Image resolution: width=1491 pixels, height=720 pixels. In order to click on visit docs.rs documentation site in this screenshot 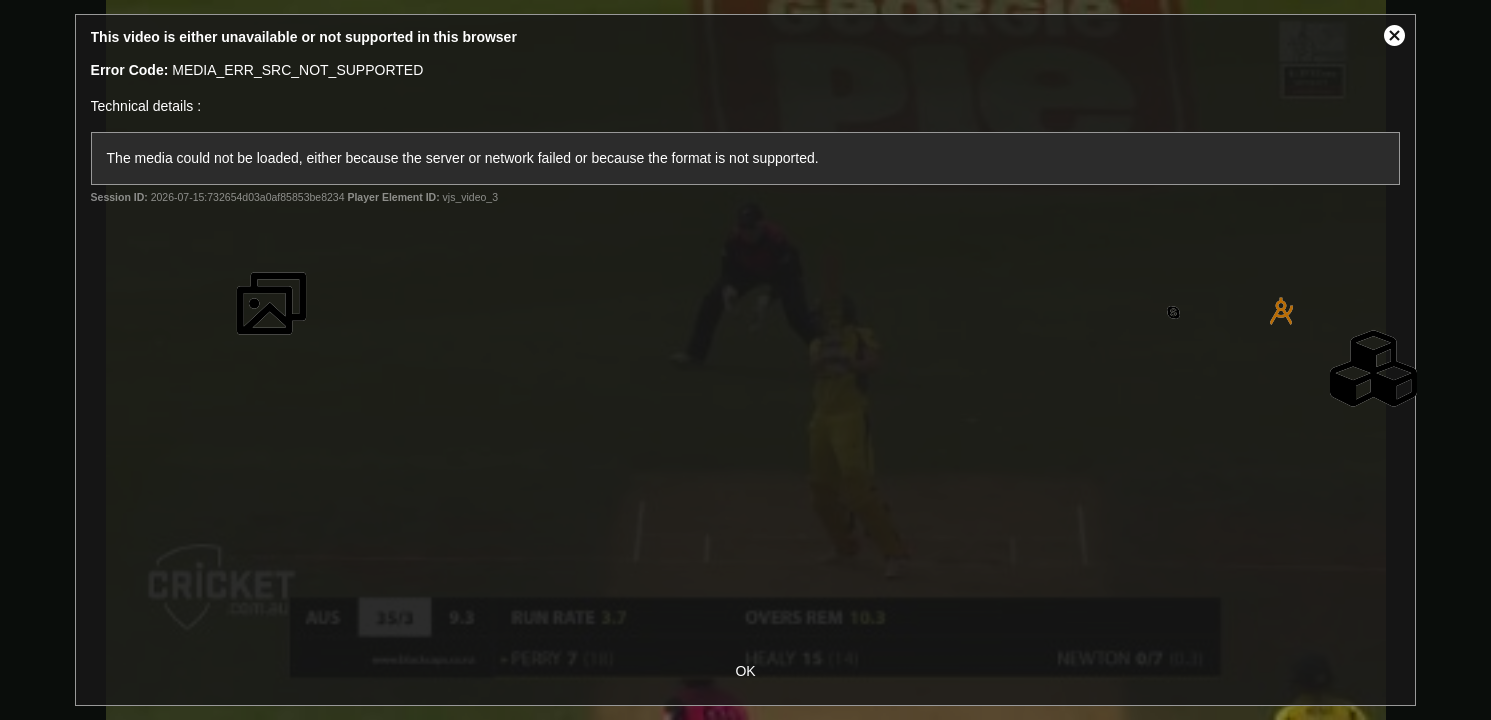, I will do `click(1373, 368)`.